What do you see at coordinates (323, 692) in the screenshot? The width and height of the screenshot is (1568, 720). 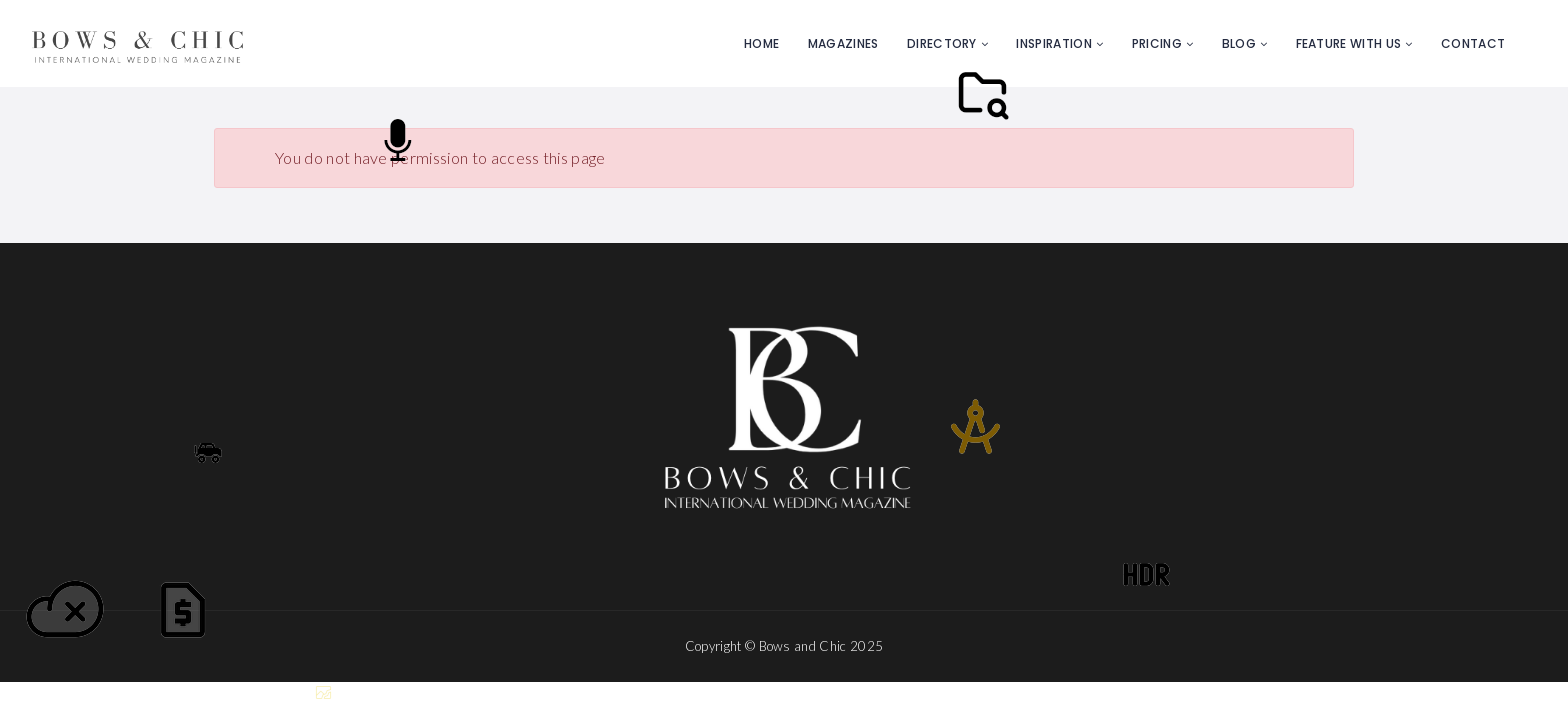 I see `indicates a broken or corrupted image file` at bounding box center [323, 692].